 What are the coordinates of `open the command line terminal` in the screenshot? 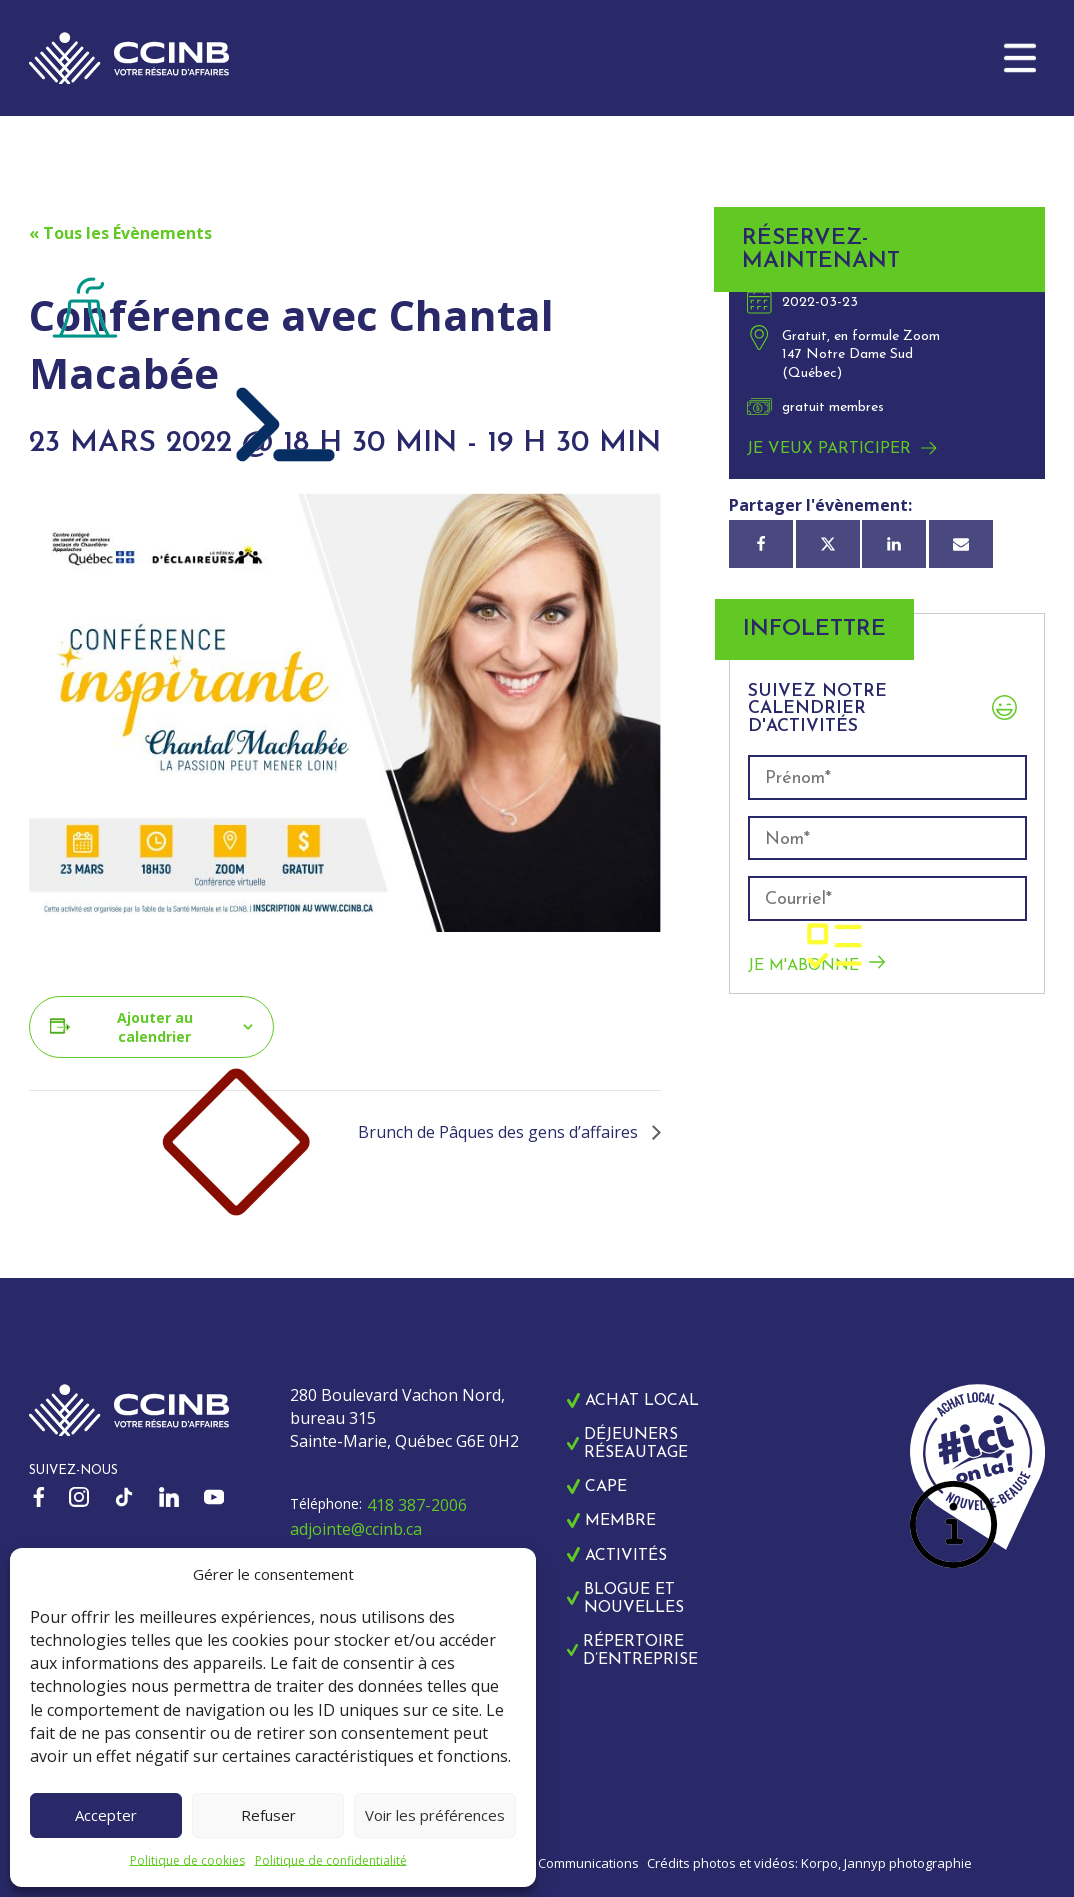 It's located at (285, 424).